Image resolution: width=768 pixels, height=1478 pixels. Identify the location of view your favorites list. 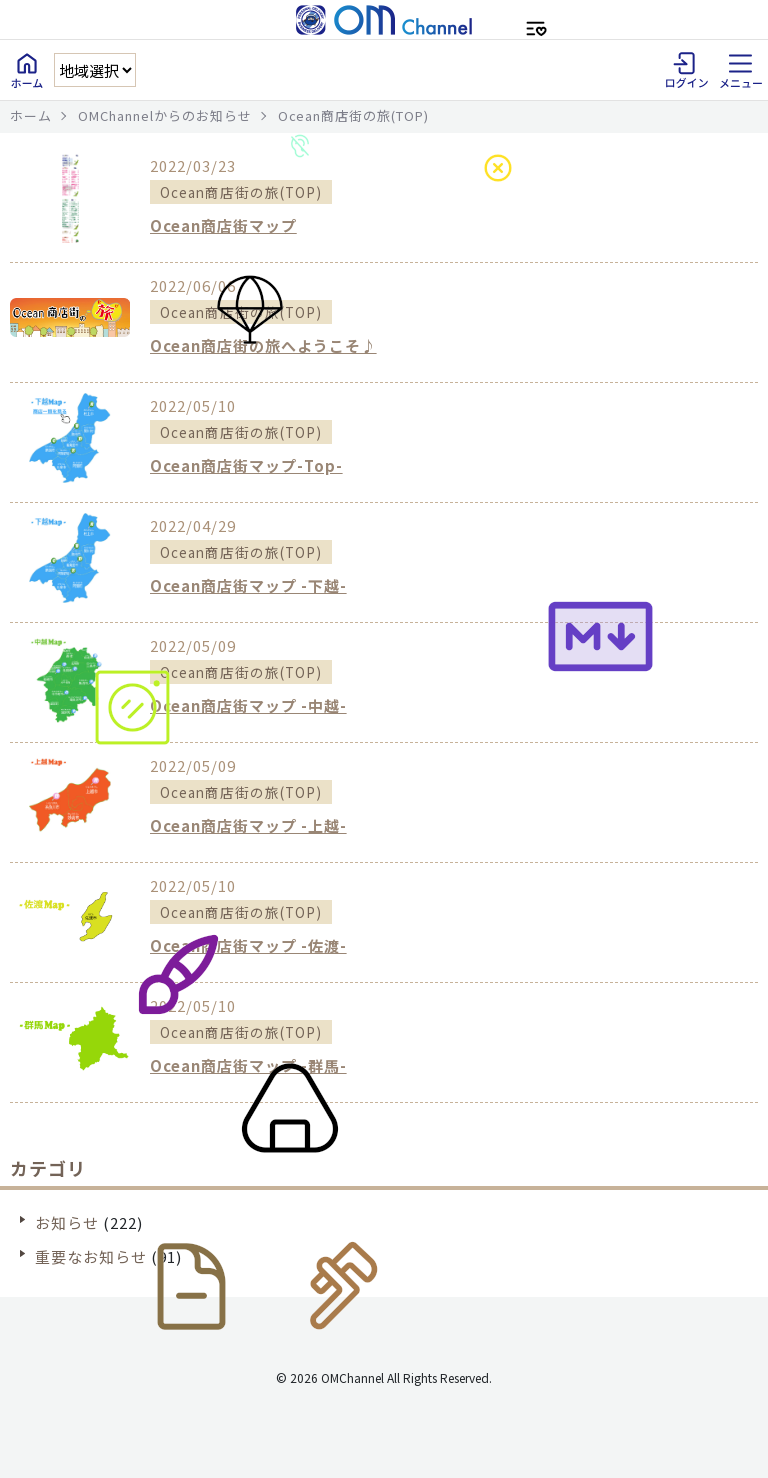
(535, 28).